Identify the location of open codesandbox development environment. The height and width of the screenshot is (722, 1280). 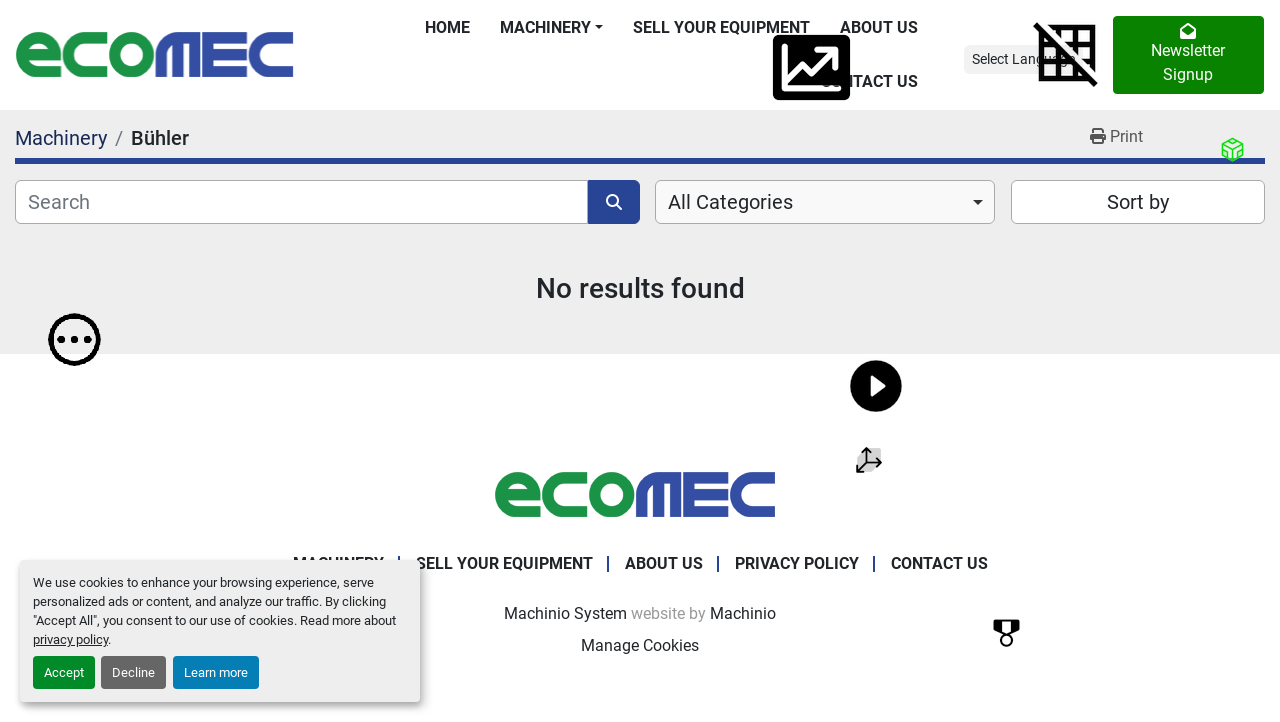
(1232, 149).